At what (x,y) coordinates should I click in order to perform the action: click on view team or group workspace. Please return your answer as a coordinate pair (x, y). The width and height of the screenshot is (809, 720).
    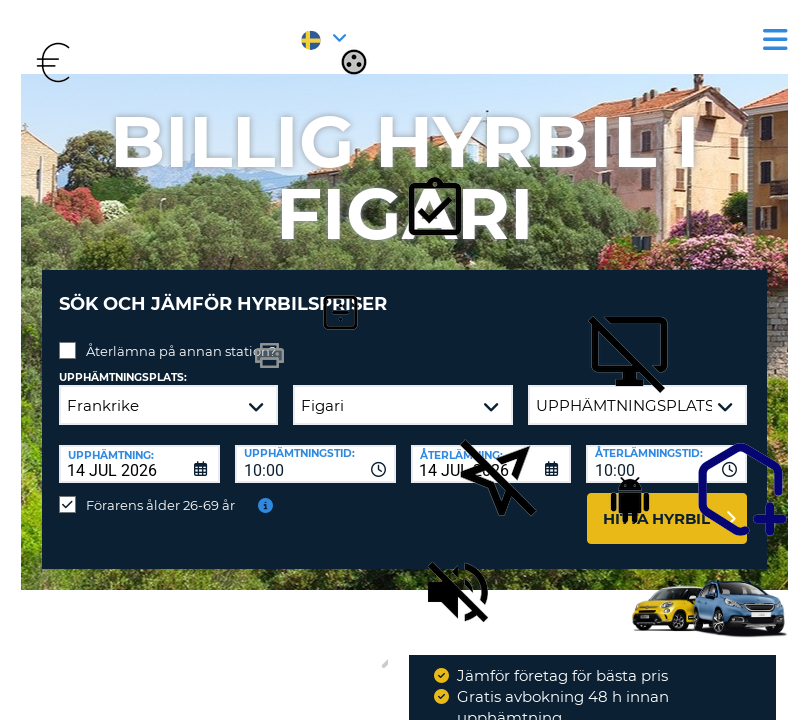
    Looking at the image, I should click on (354, 62).